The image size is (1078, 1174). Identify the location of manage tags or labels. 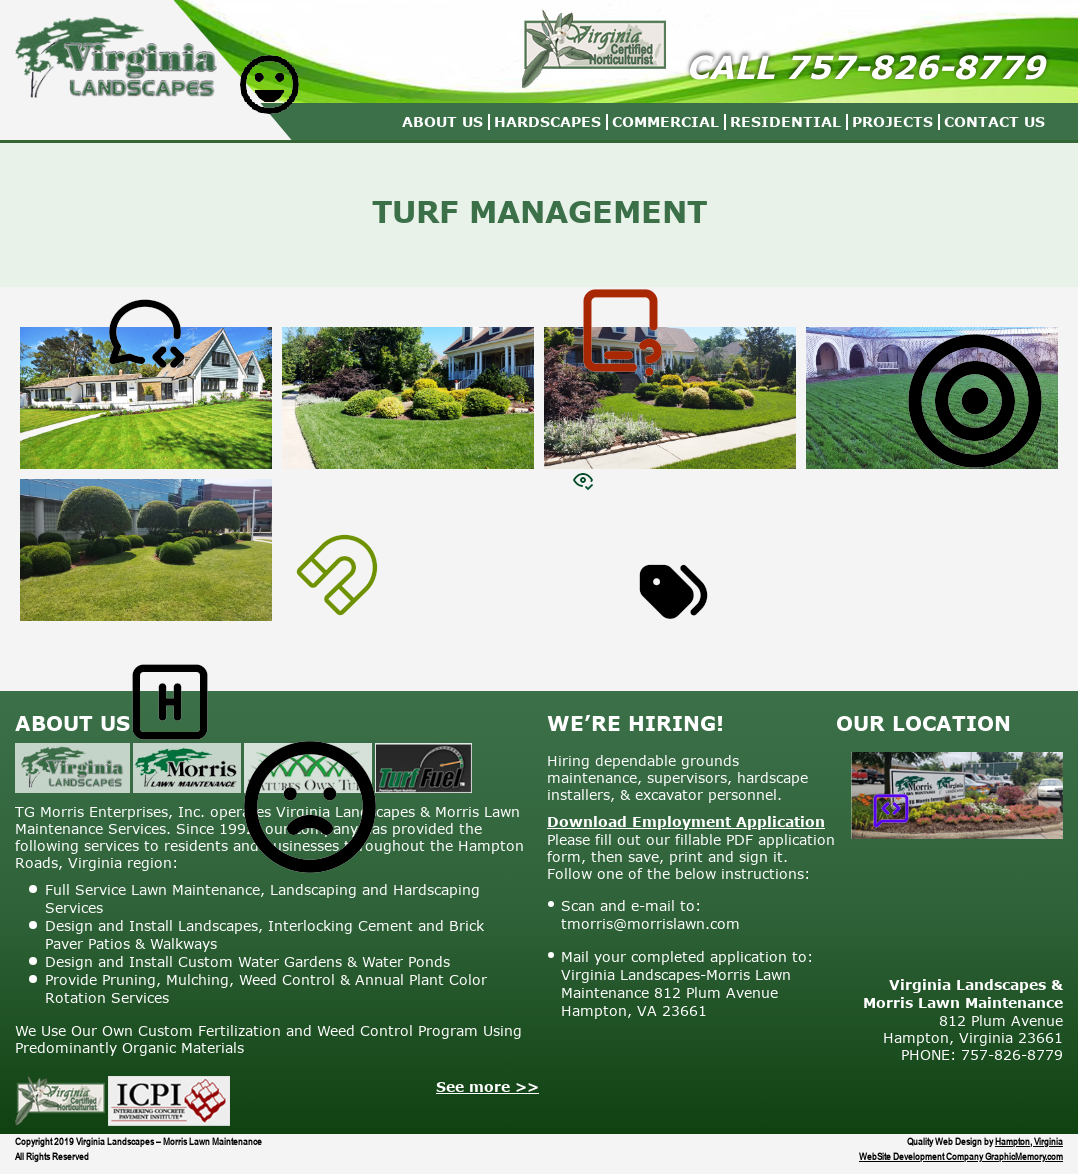
(673, 588).